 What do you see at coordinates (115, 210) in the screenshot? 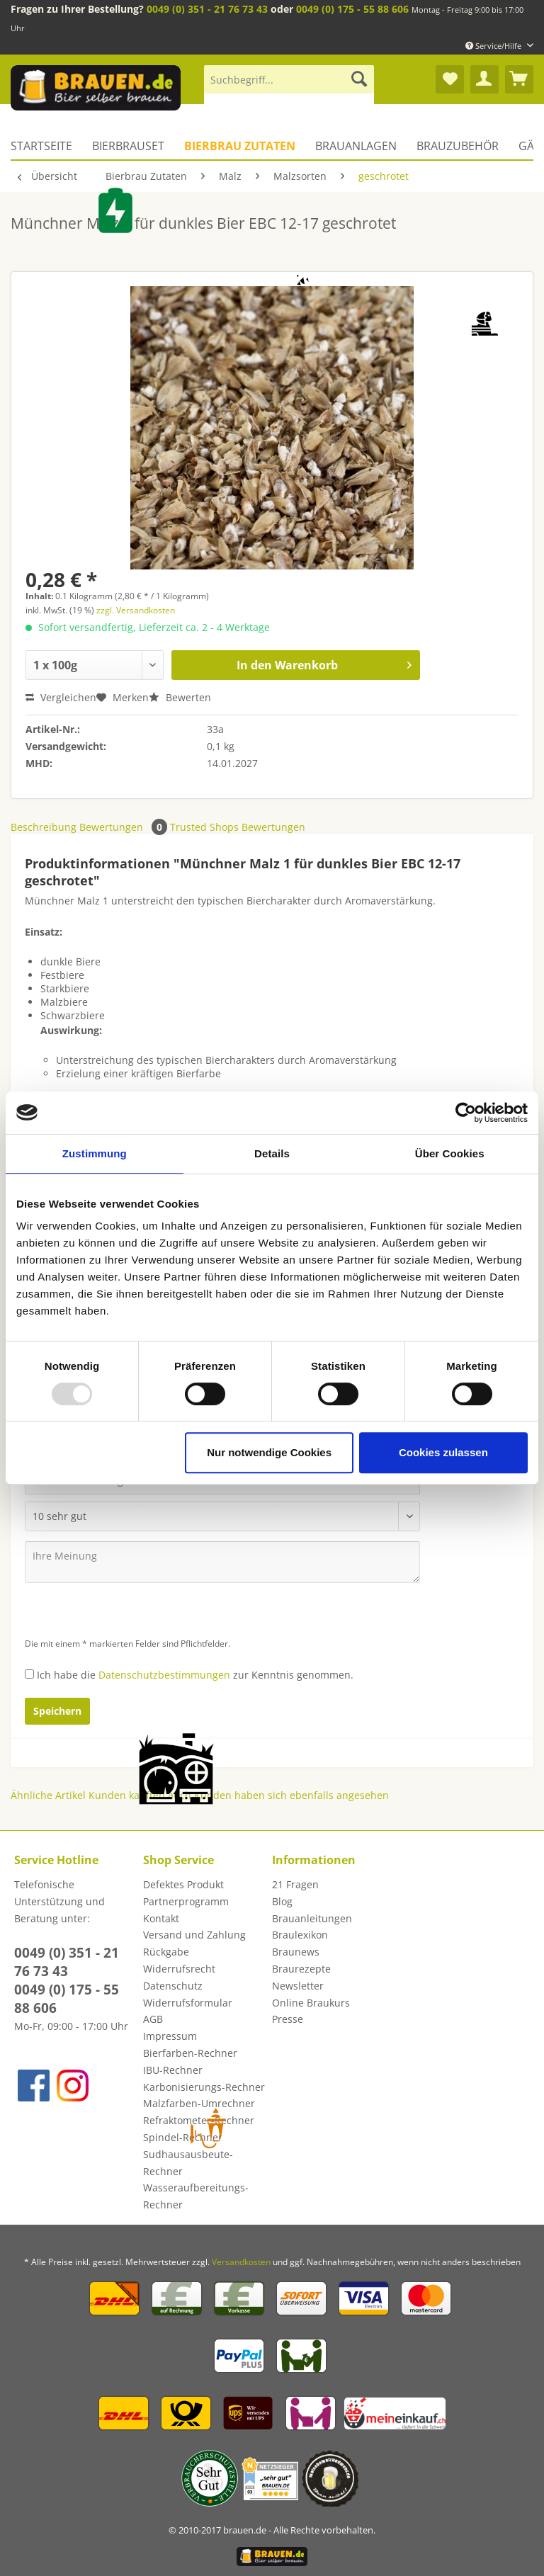
I see `view device battery status` at bounding box center [115, 210].